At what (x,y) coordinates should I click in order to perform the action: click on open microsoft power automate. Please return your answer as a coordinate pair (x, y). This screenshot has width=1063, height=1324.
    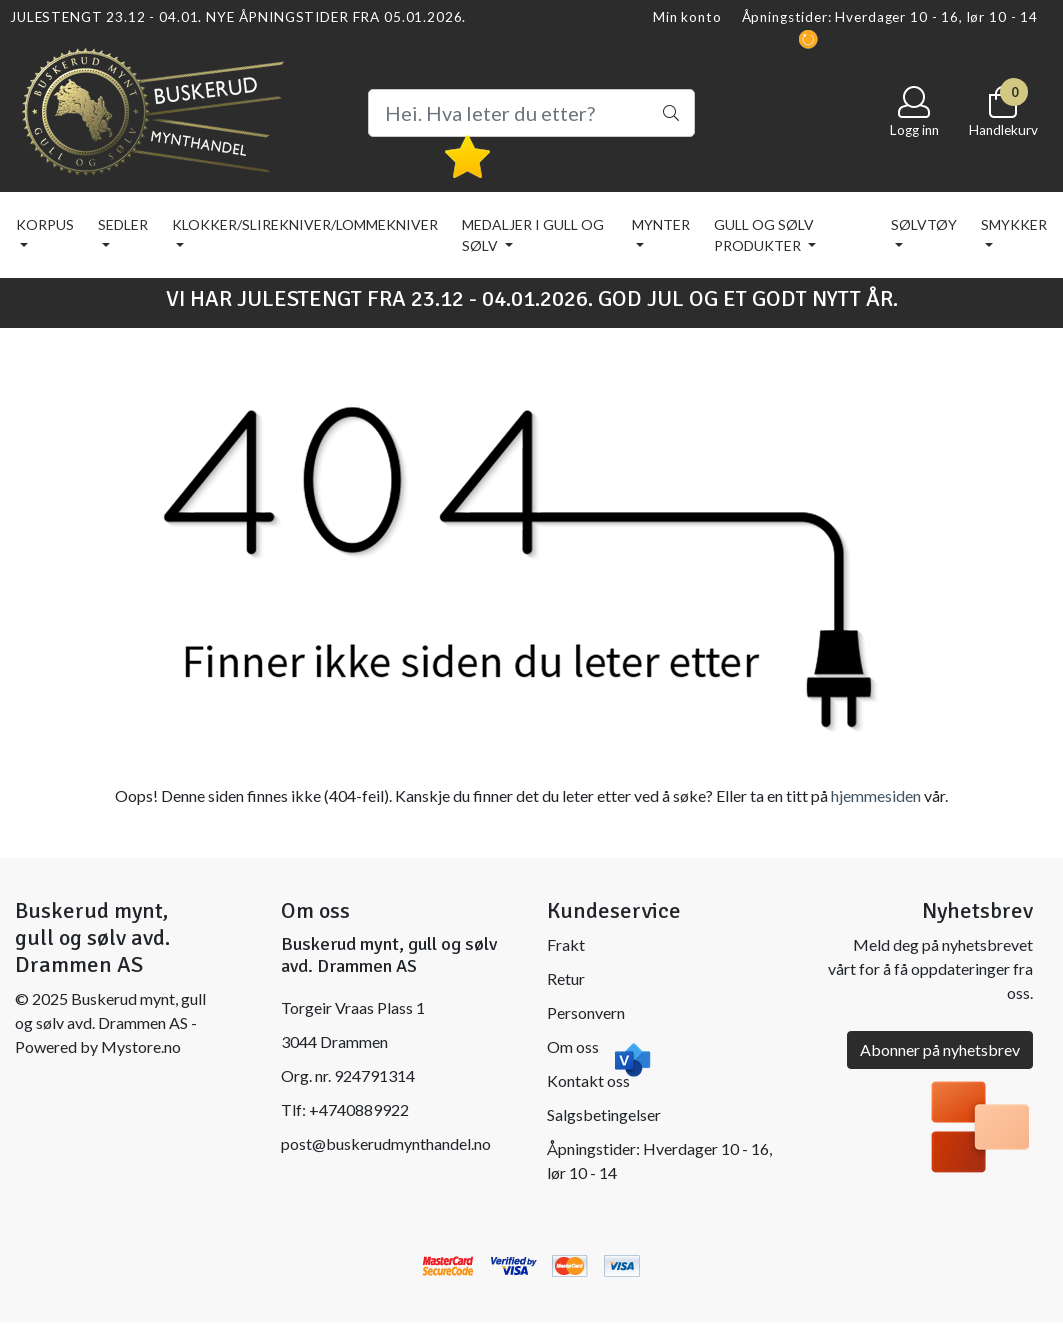
    Looking at the image, I should click on (977, 1127).